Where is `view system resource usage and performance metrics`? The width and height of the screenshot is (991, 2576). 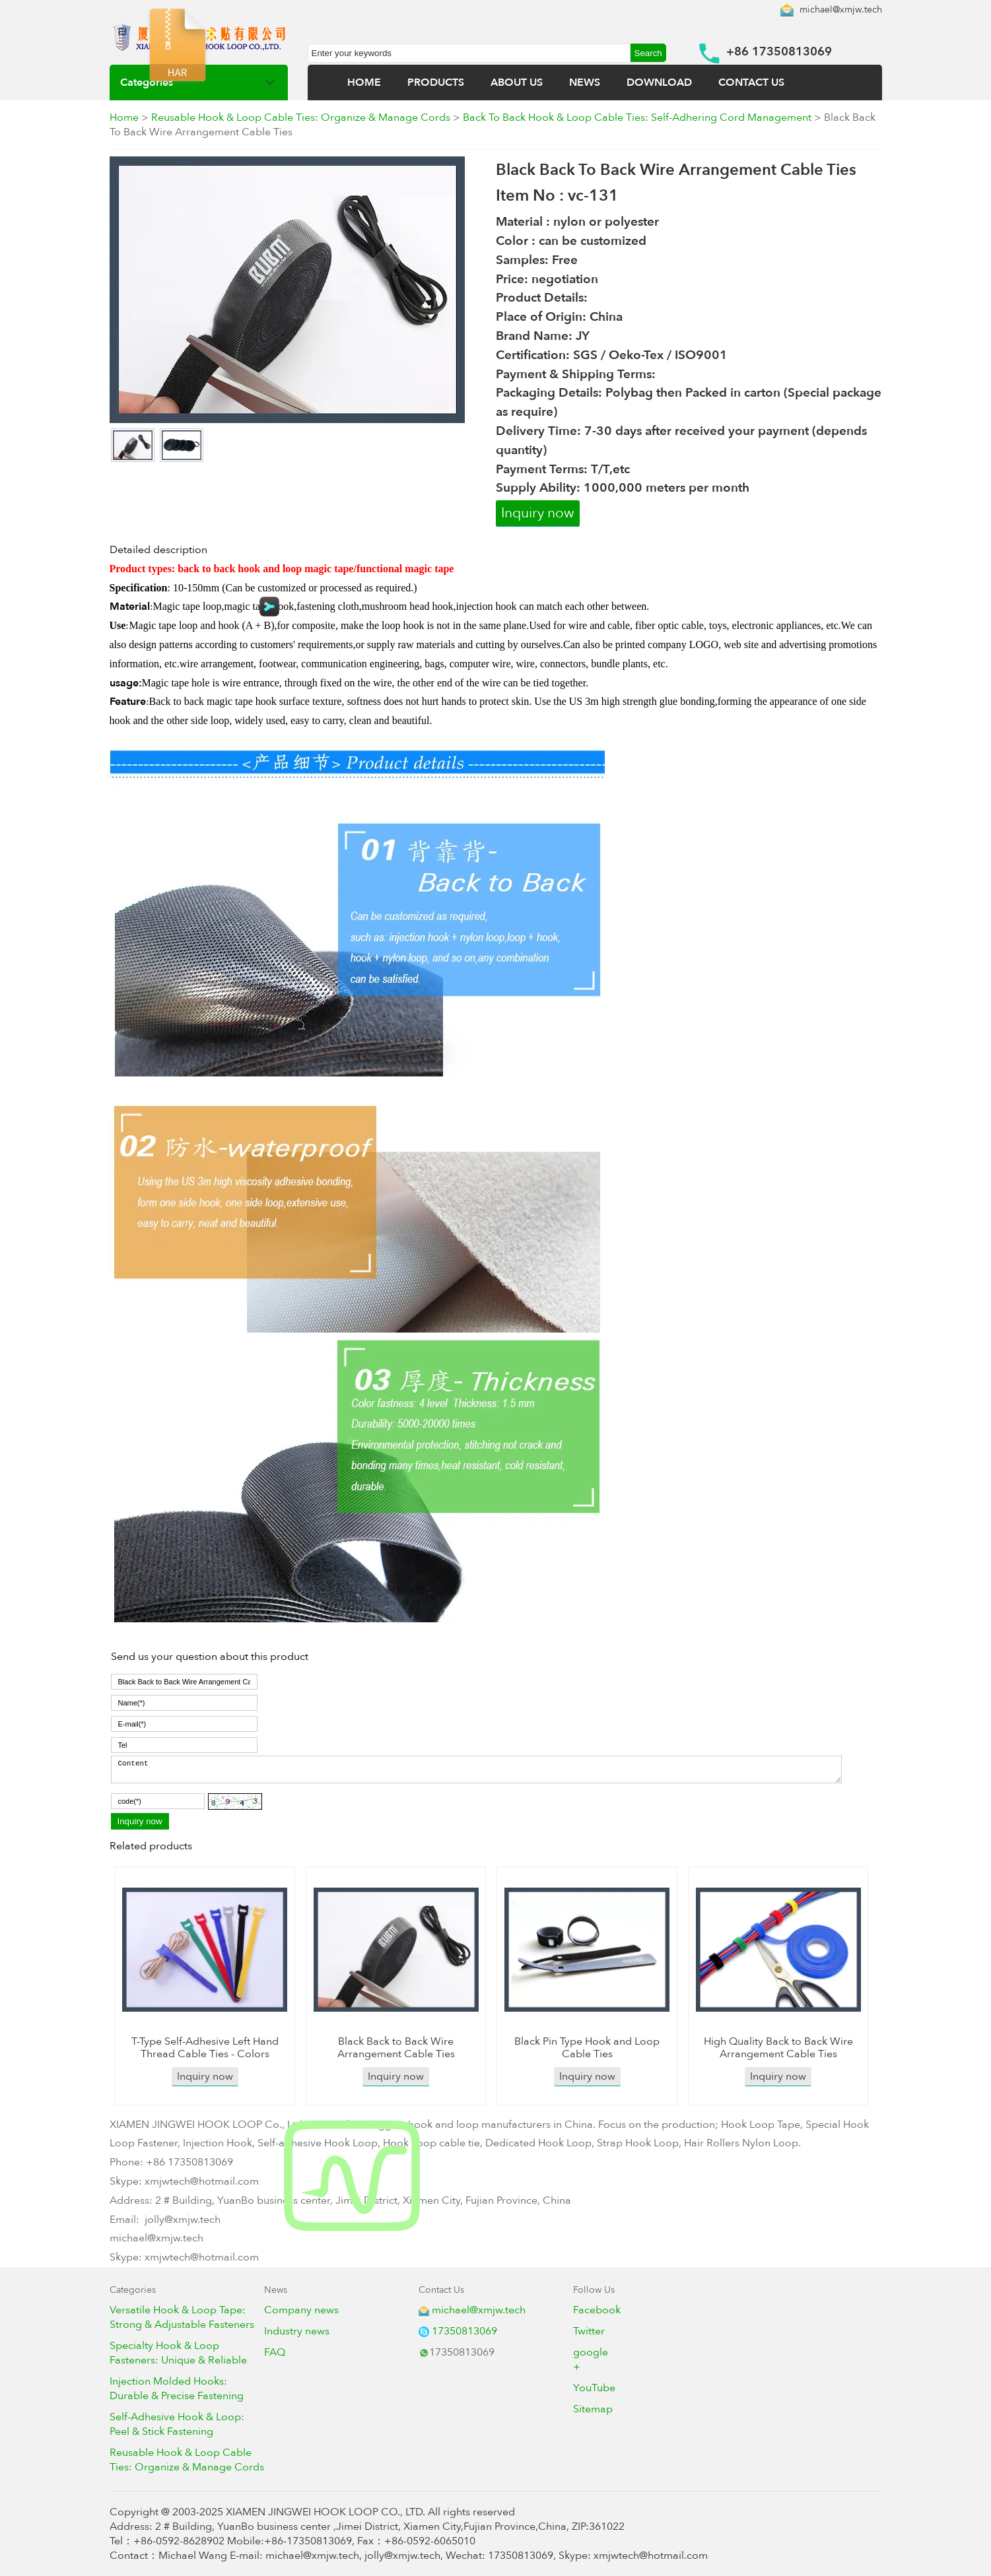
view system resource usage and performance metrics is located at coordinates (352, 2171).